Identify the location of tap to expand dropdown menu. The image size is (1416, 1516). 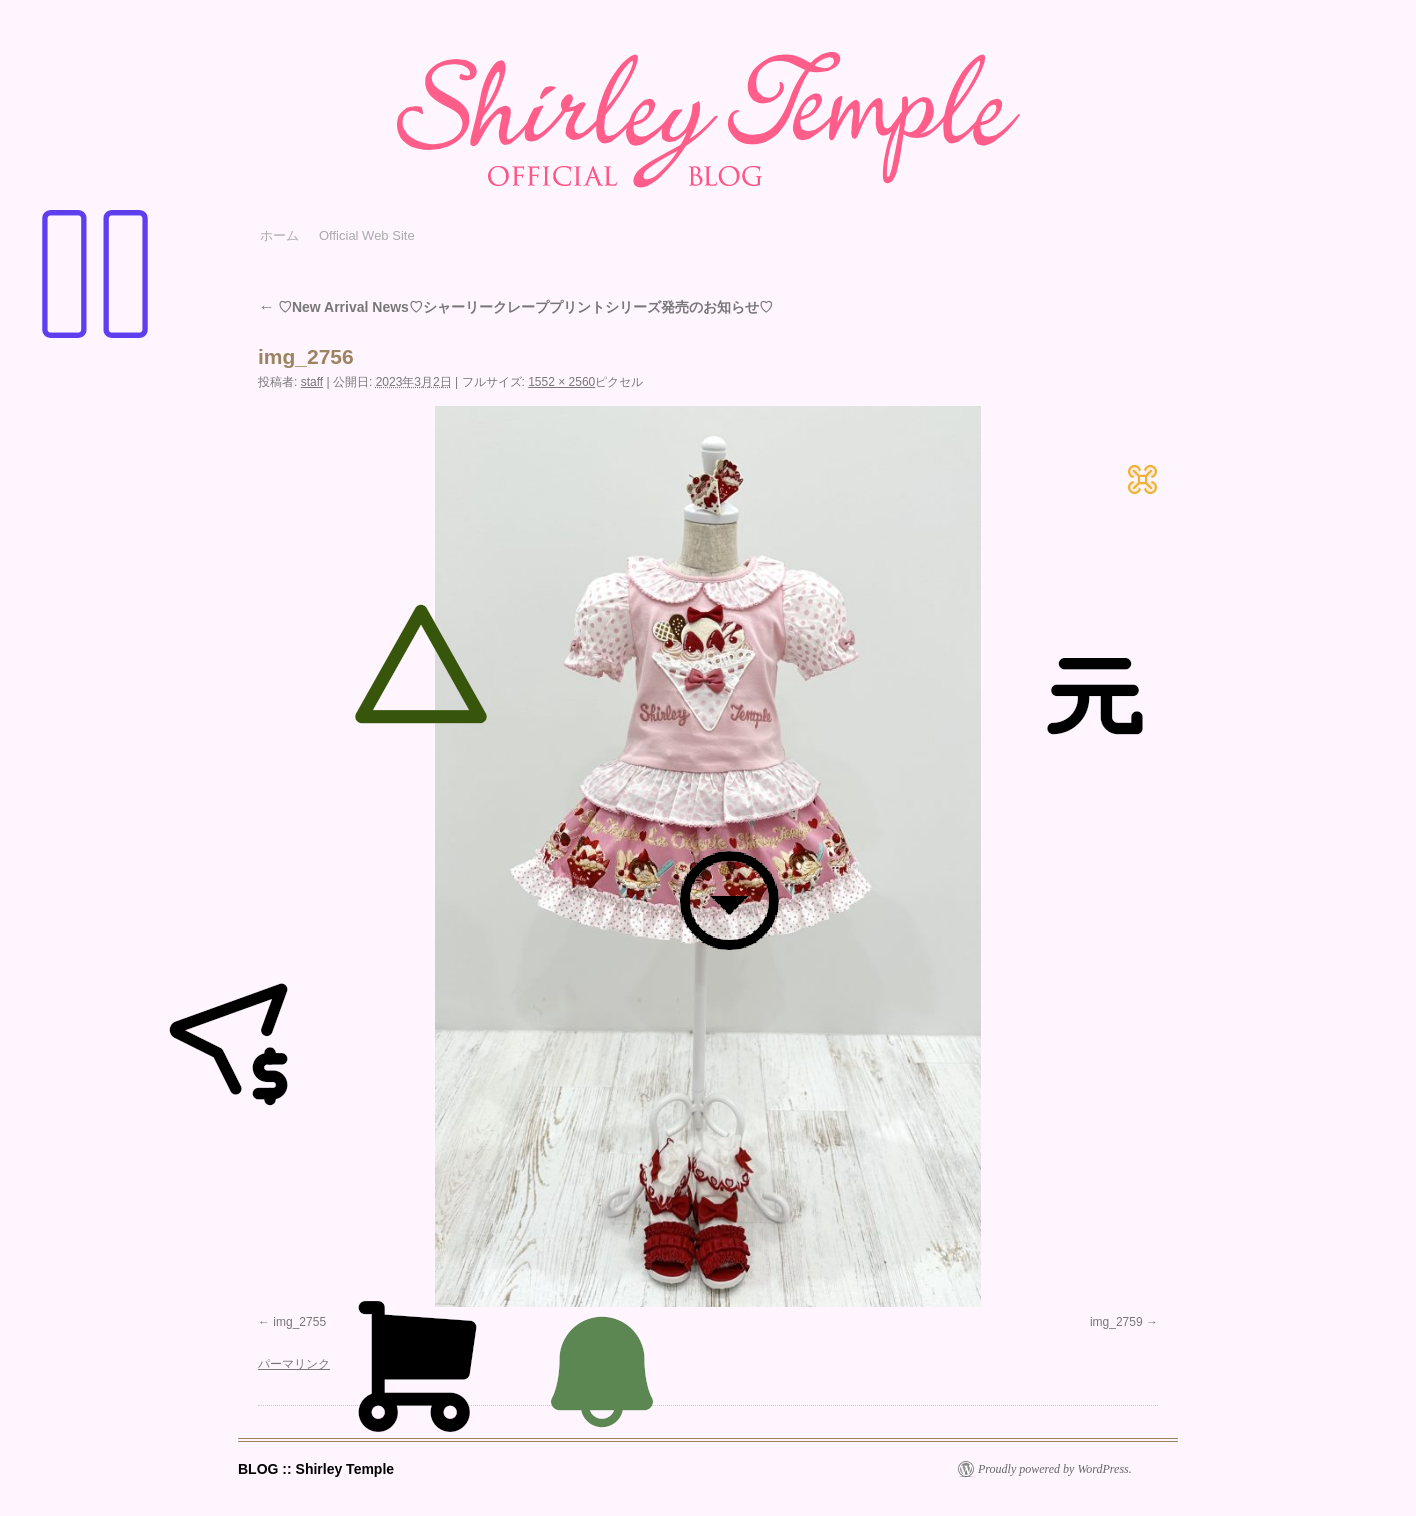
(729, 900).